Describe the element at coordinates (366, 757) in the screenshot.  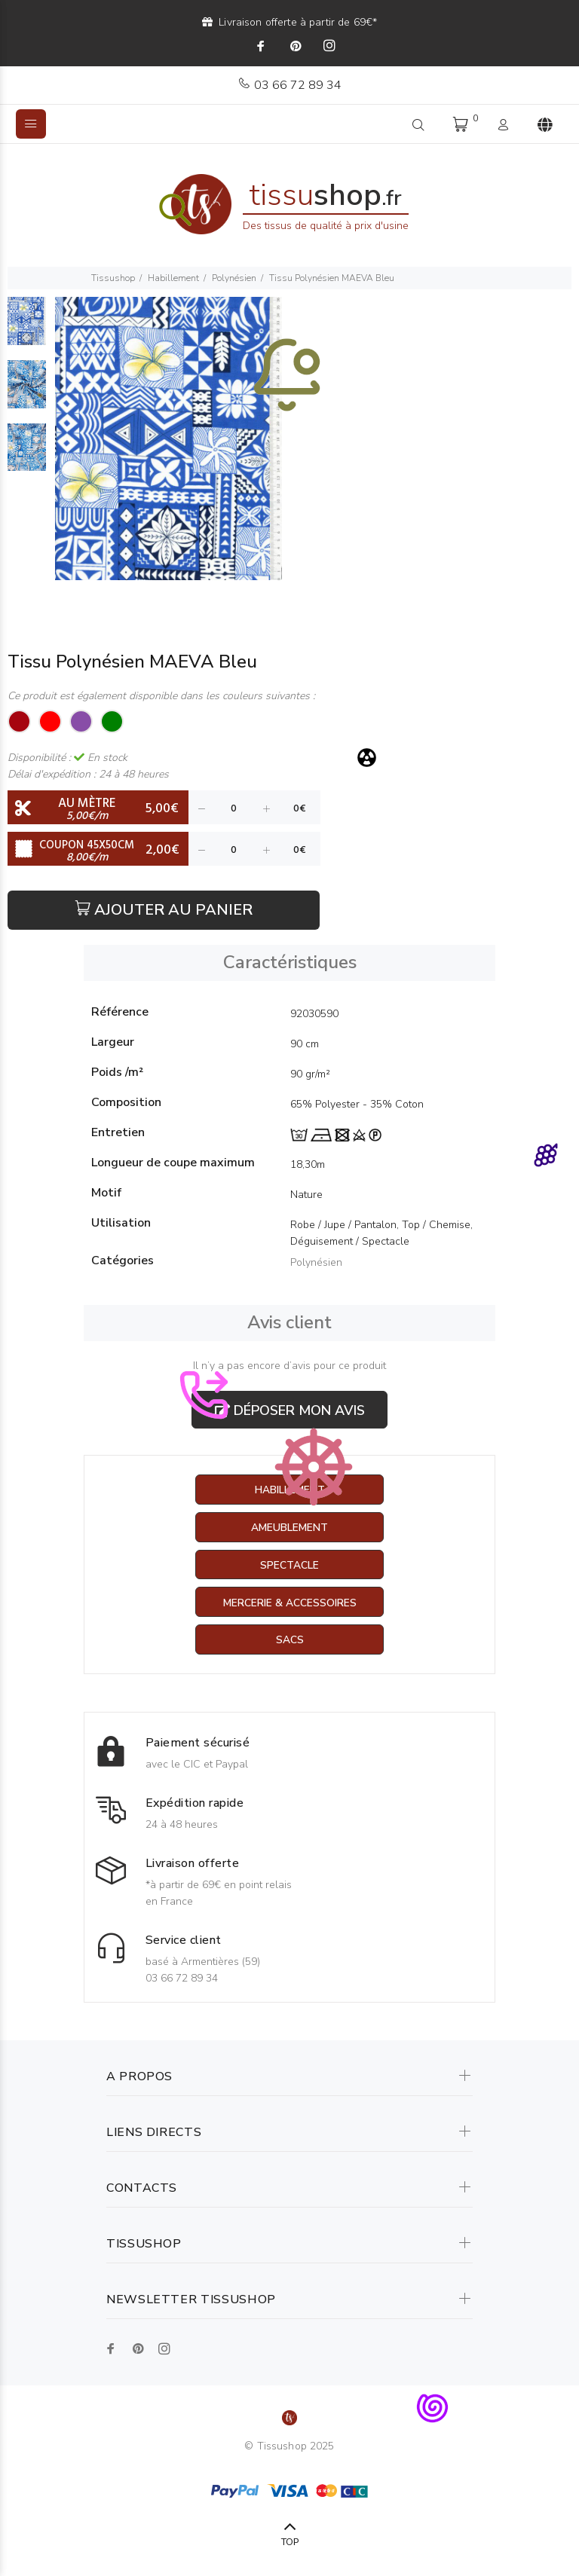
I see `indicates radioactive or hazardous material warning` at that location.